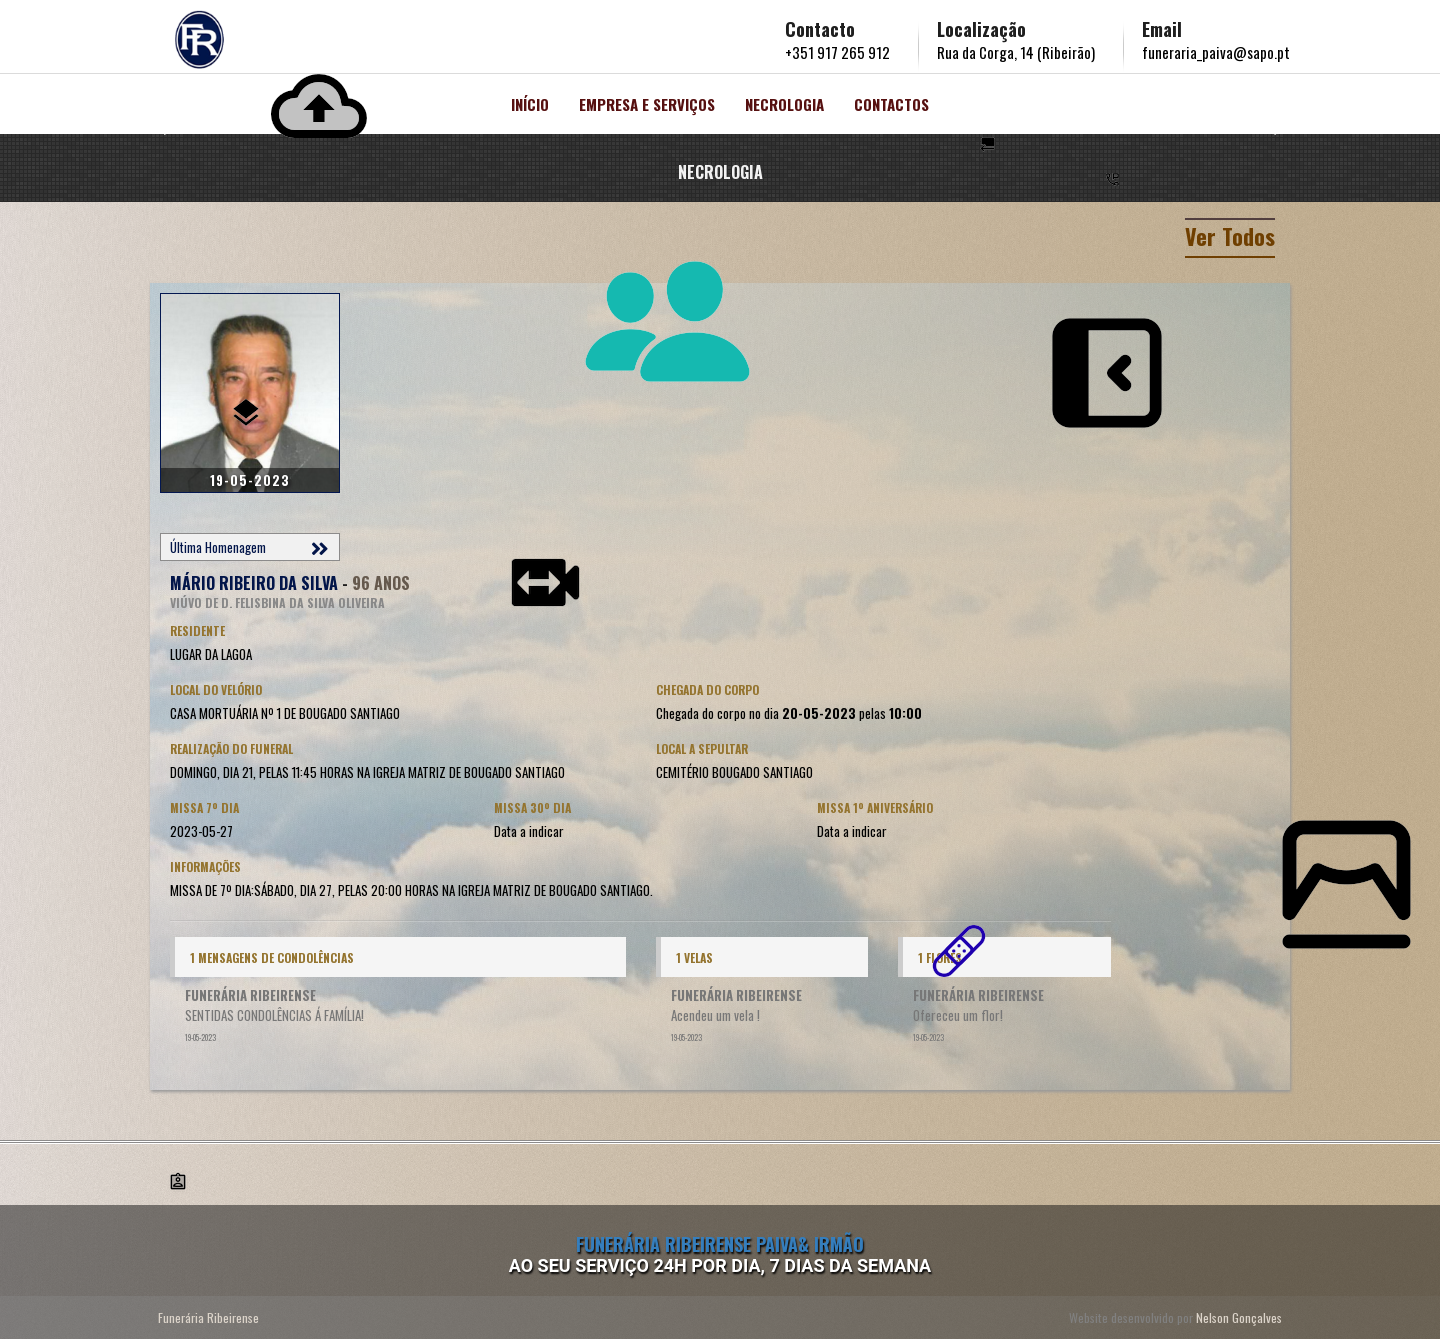 The image size is (1440, 1339). Describe the element at coordinates (319, 106) in the screenshot. I see `upload file to cloud storage` at that location.